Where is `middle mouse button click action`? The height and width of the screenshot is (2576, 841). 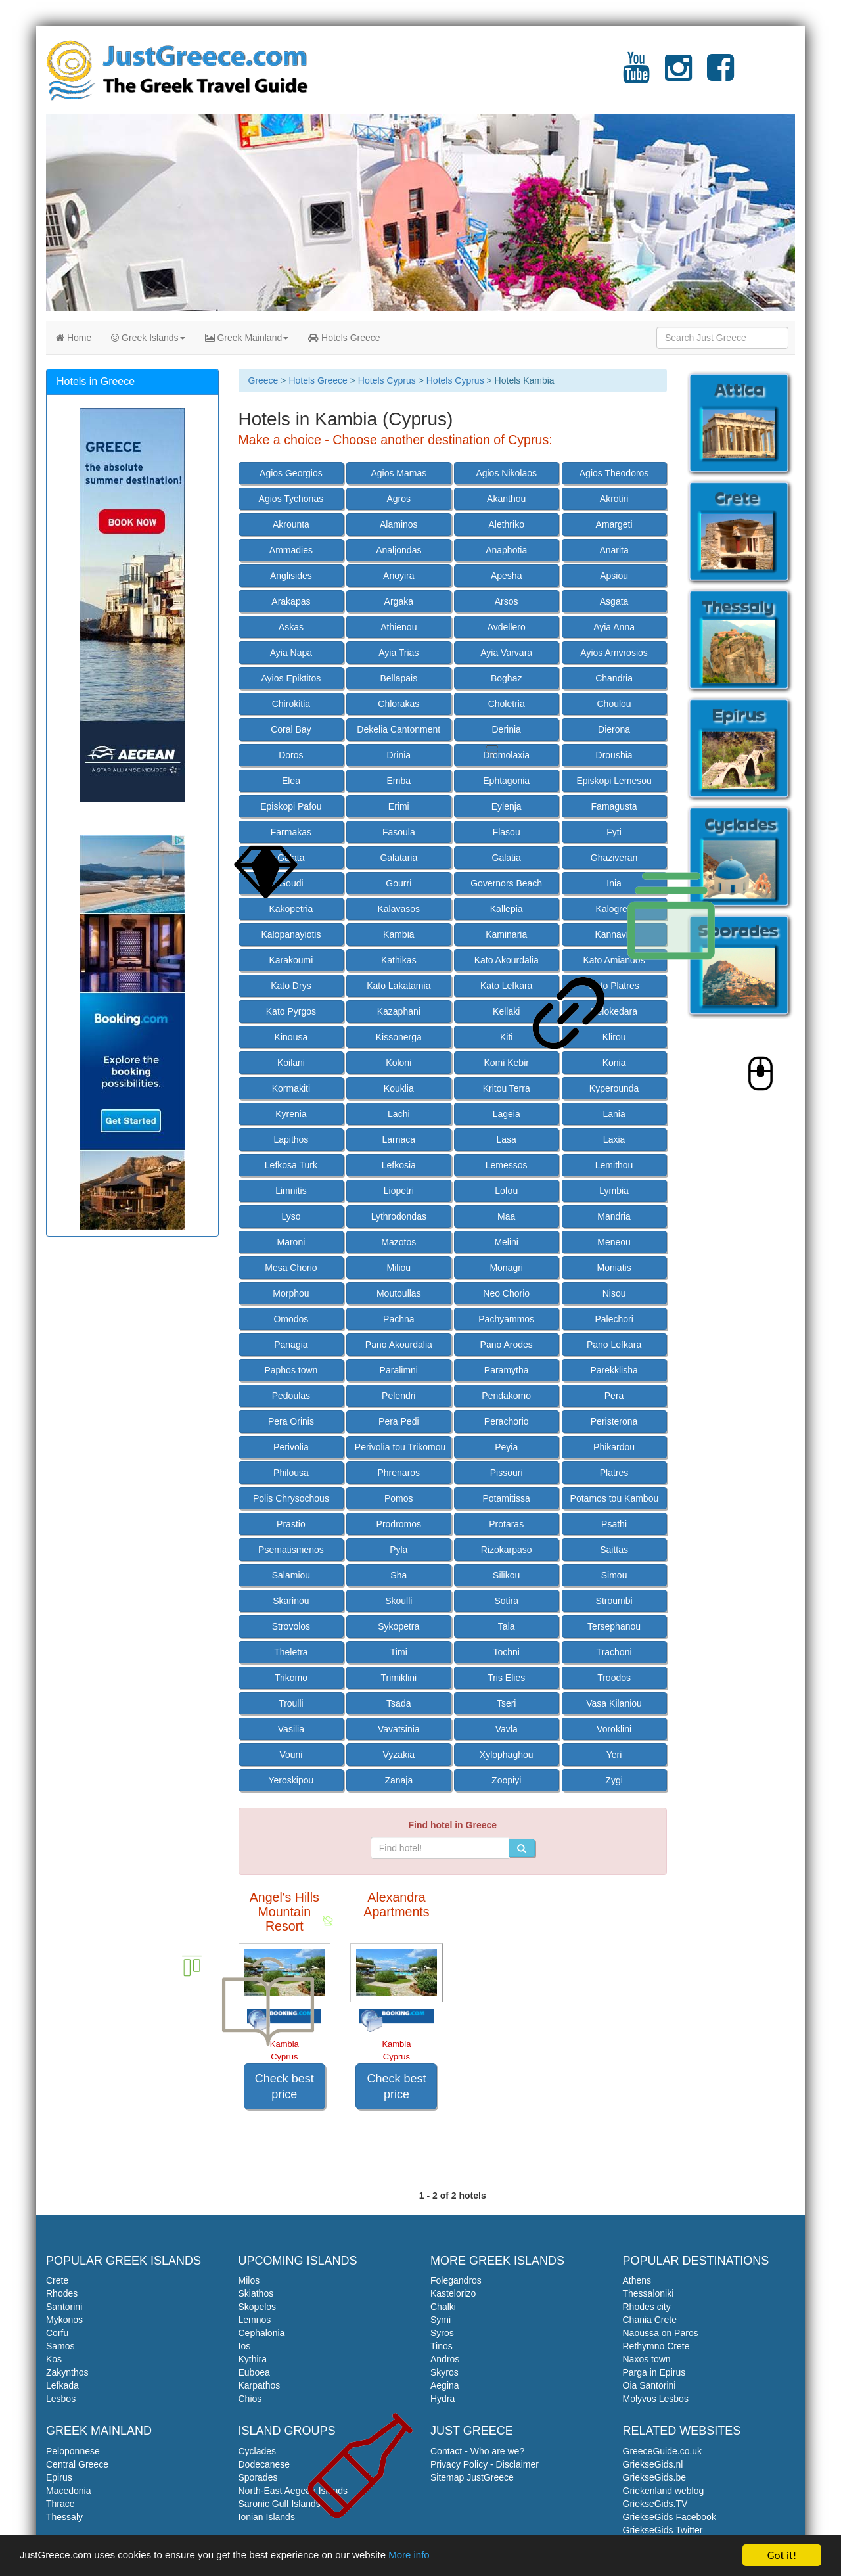
middle mouse button click action is located at coordinates (760, 1073).